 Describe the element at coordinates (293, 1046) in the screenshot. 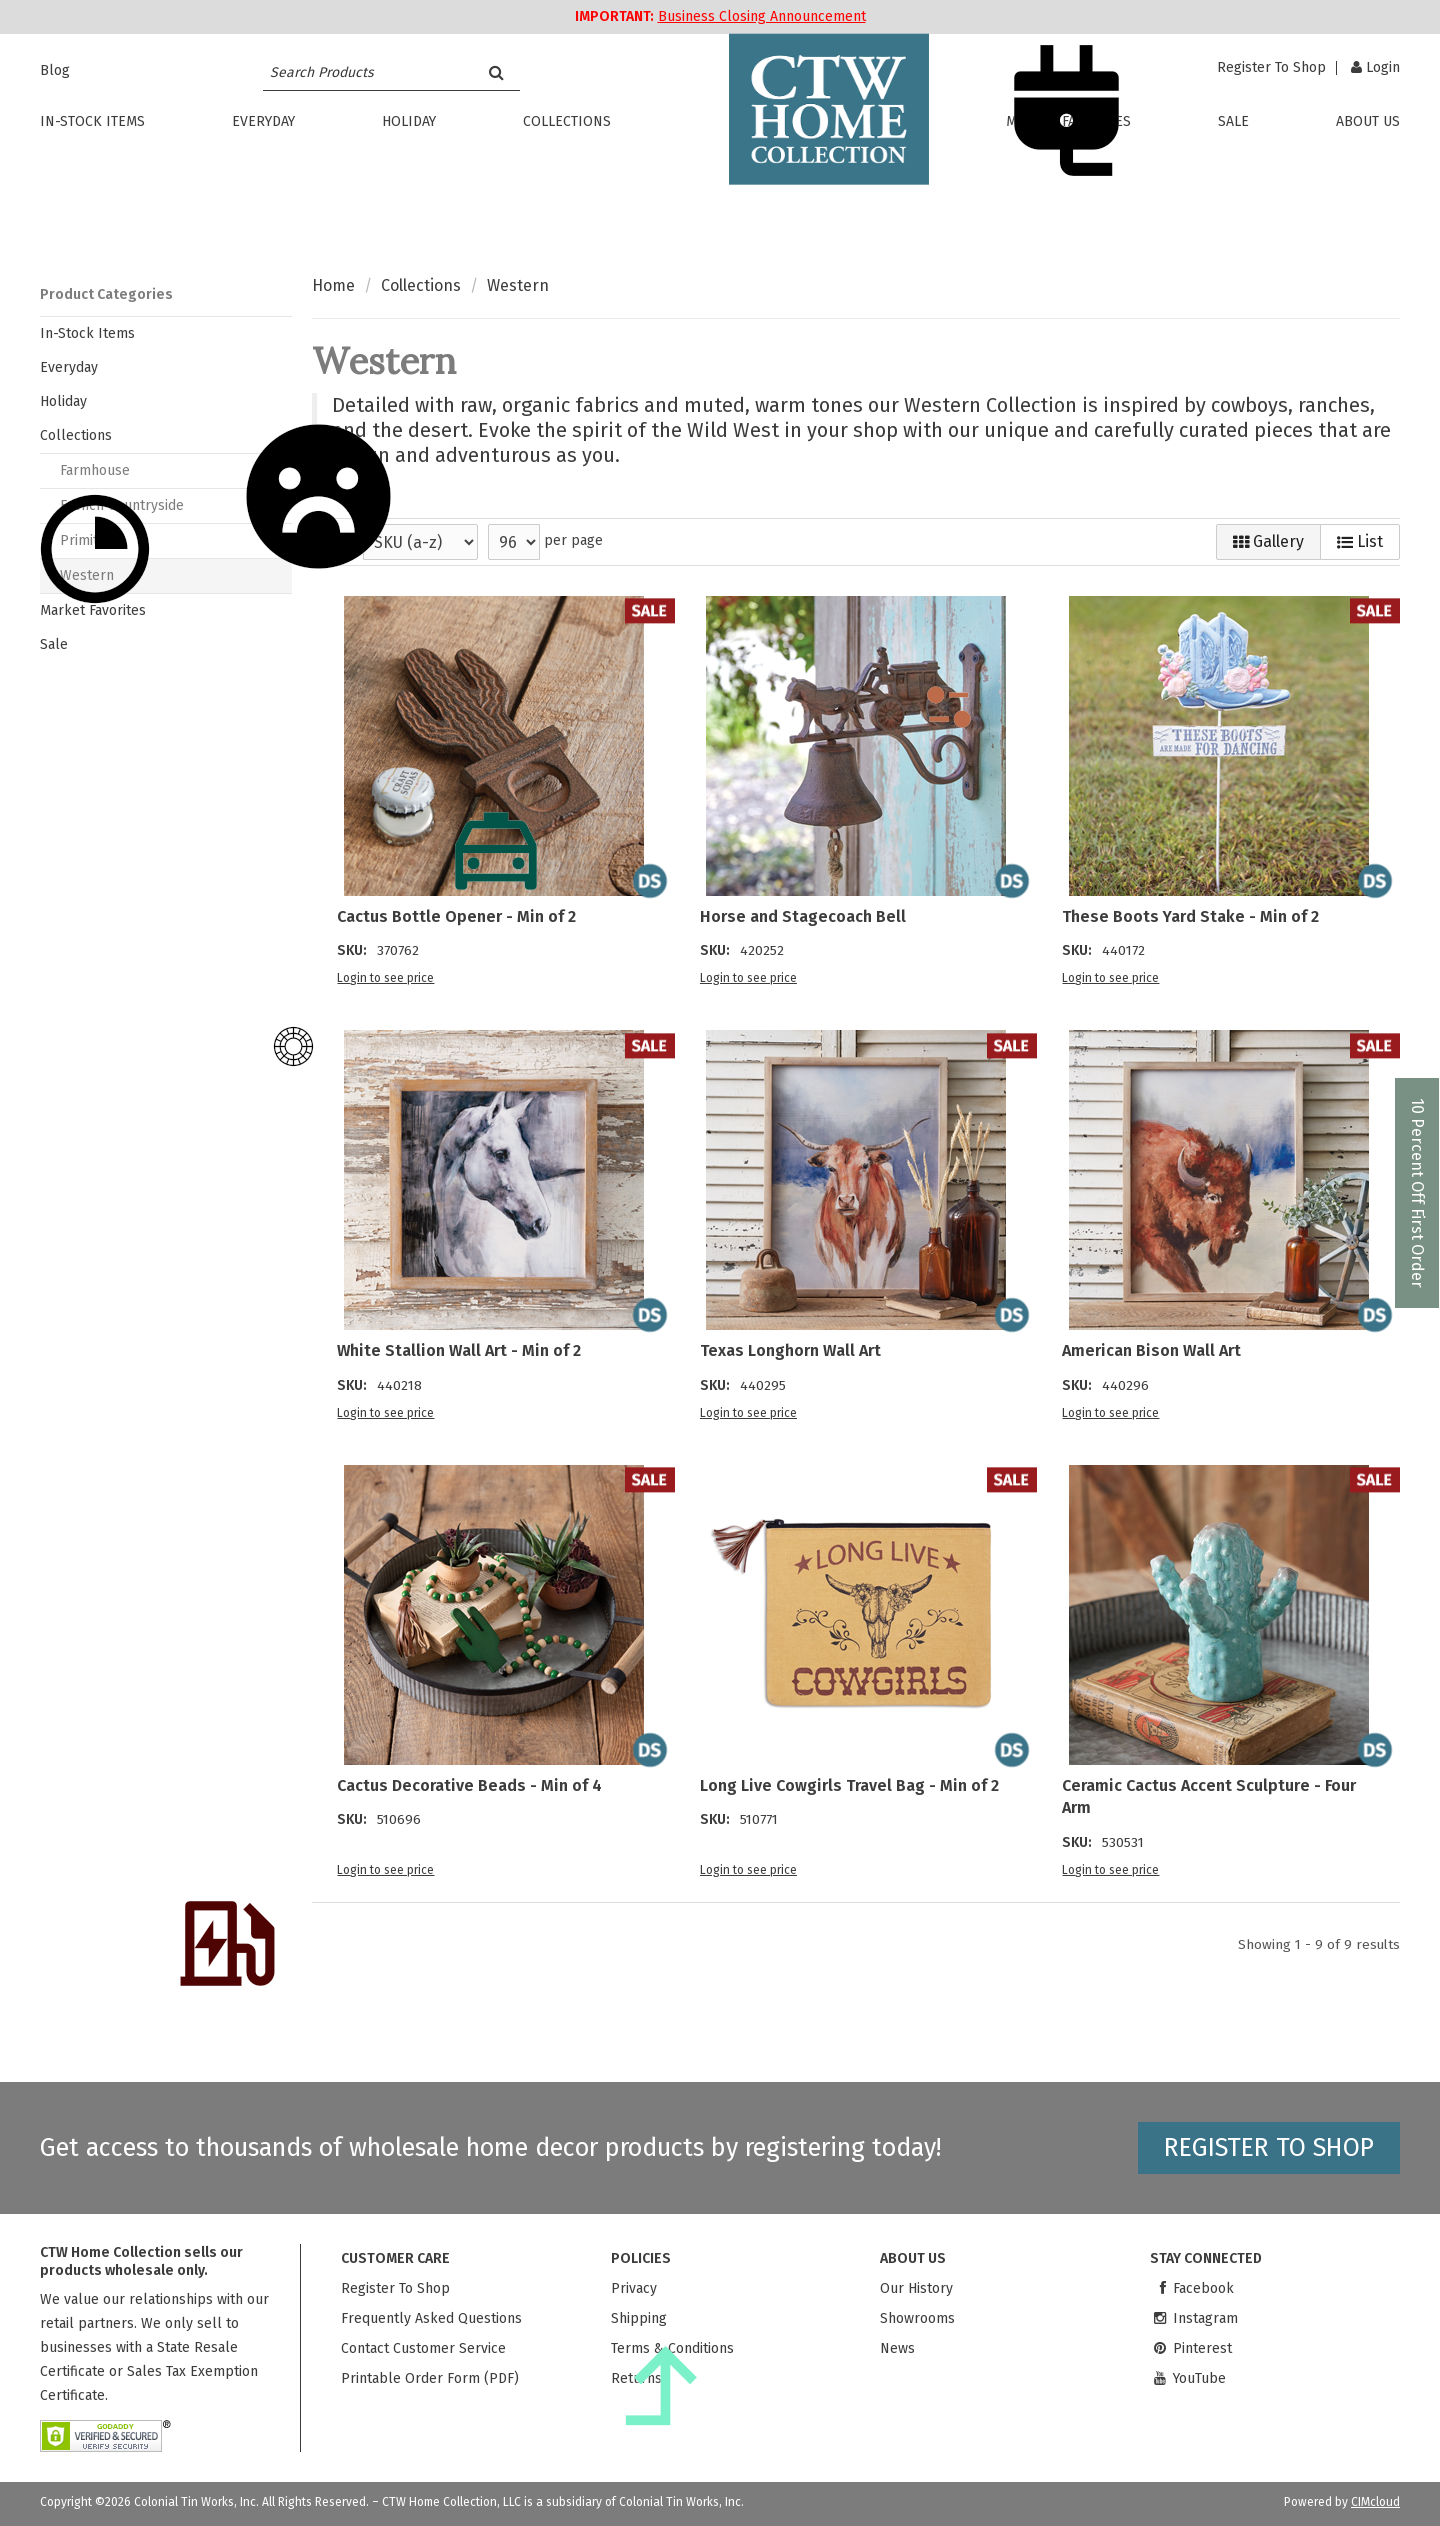

I see `open the VSCO app` at that location.